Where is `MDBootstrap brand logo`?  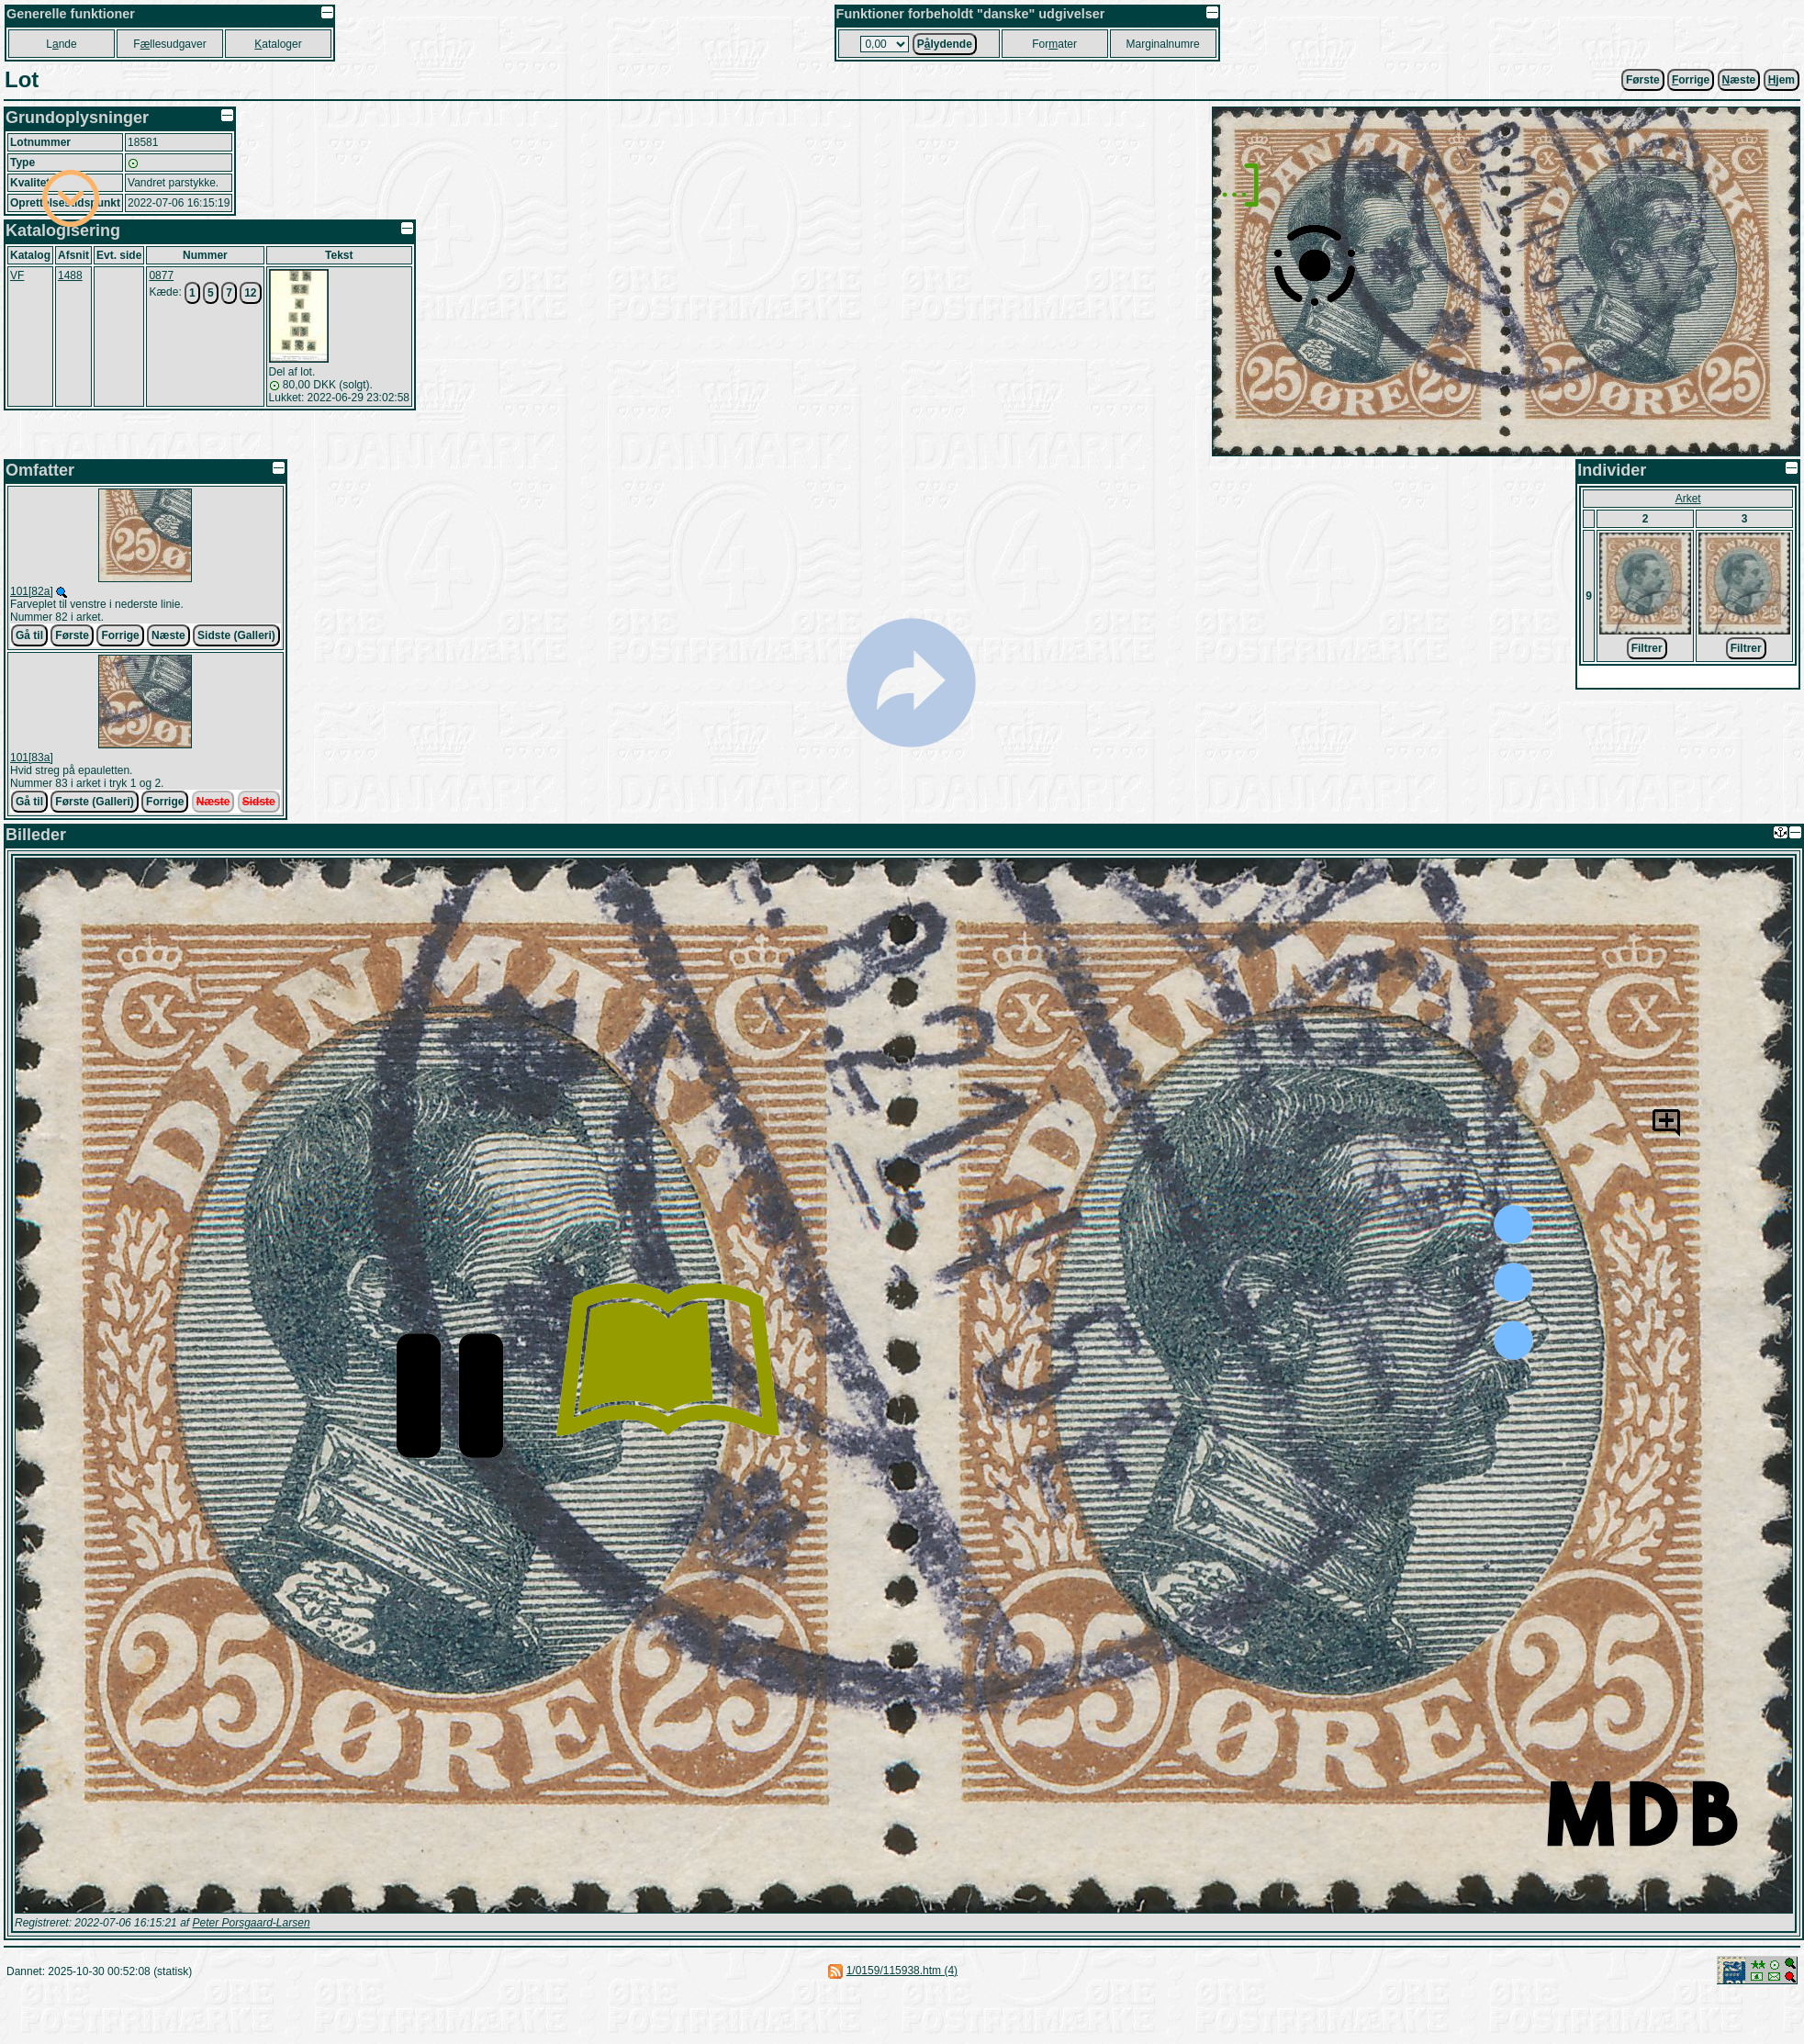 MDBootstrap brand logo is located at coordinates (1642, 1814).